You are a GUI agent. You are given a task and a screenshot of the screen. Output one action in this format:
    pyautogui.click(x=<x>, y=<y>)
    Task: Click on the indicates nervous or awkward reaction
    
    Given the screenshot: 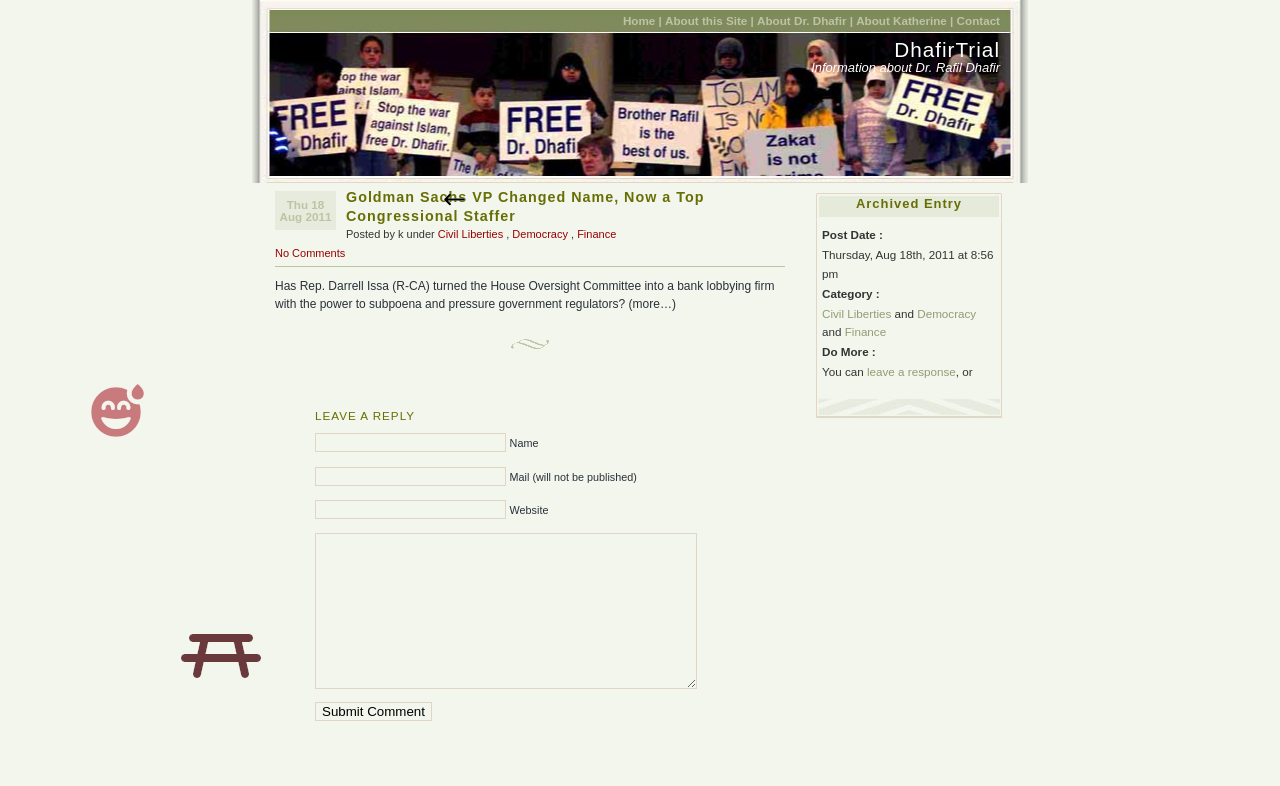 What is the action you would take?
    pyautogui.click(x=116, y=412)
    